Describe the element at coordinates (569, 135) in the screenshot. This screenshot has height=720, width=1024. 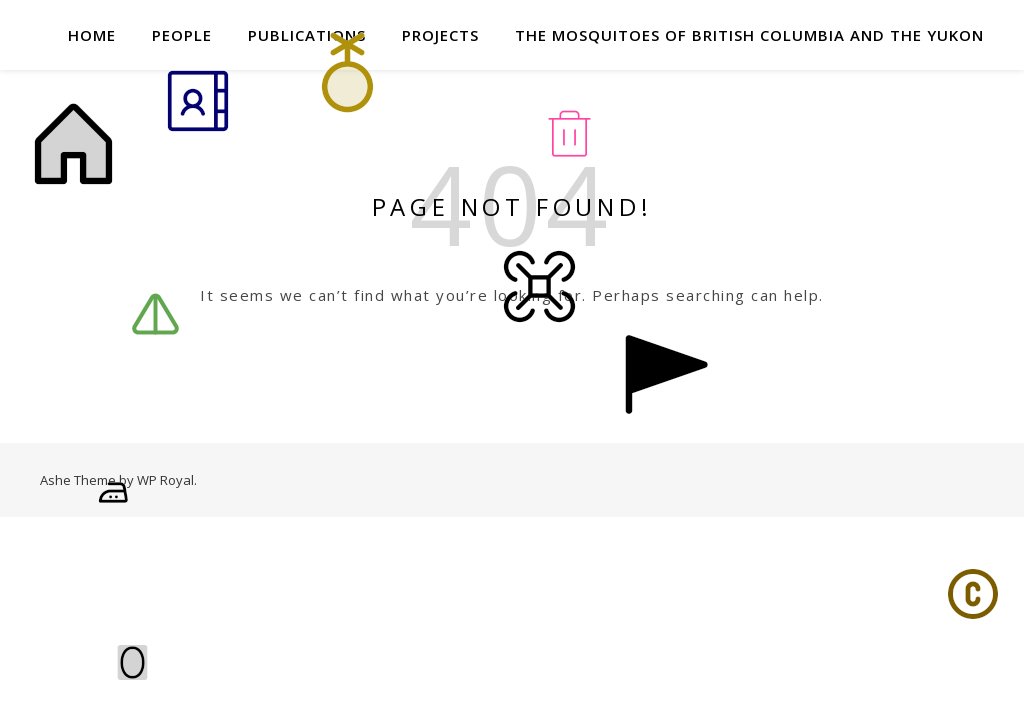
I see `delete this item` at that location.